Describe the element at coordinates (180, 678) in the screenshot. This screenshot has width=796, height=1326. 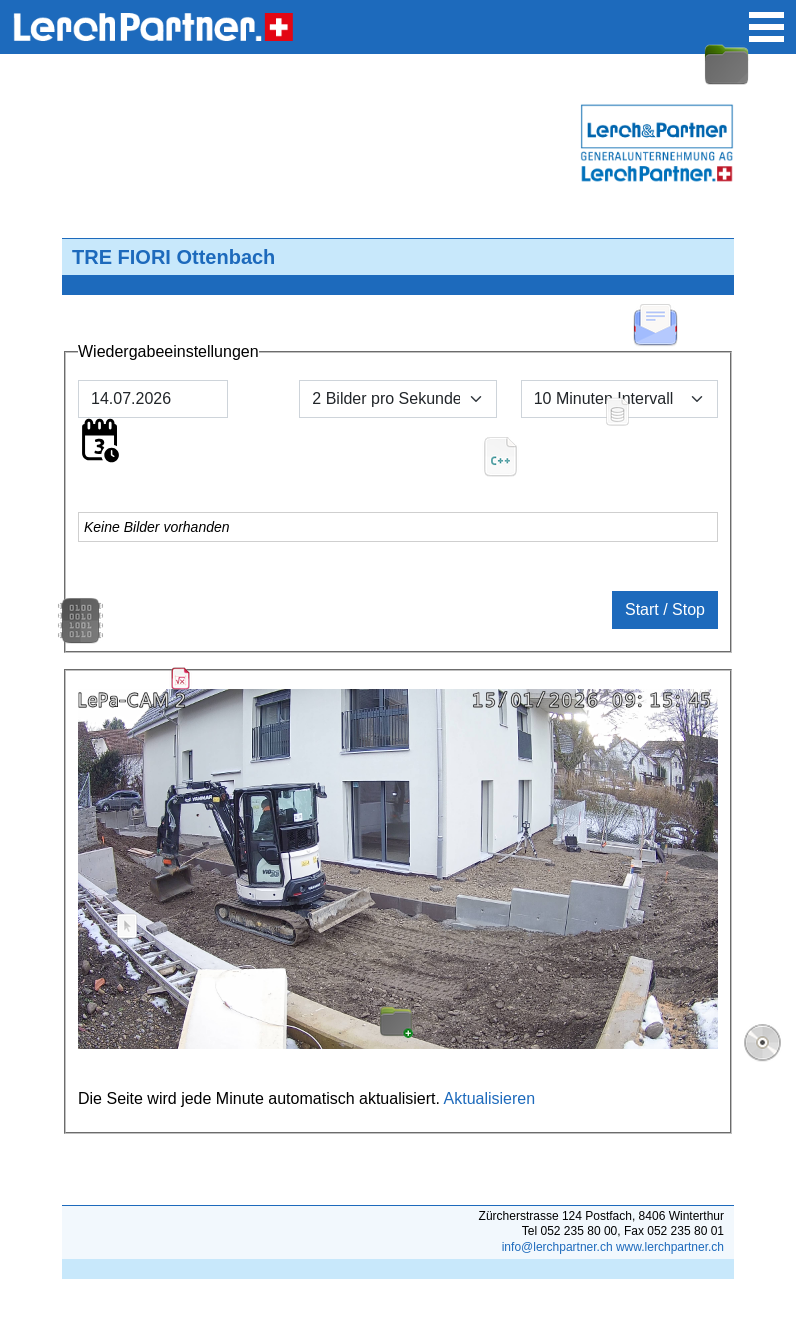
I see `open a mathematical formula document` at that location.